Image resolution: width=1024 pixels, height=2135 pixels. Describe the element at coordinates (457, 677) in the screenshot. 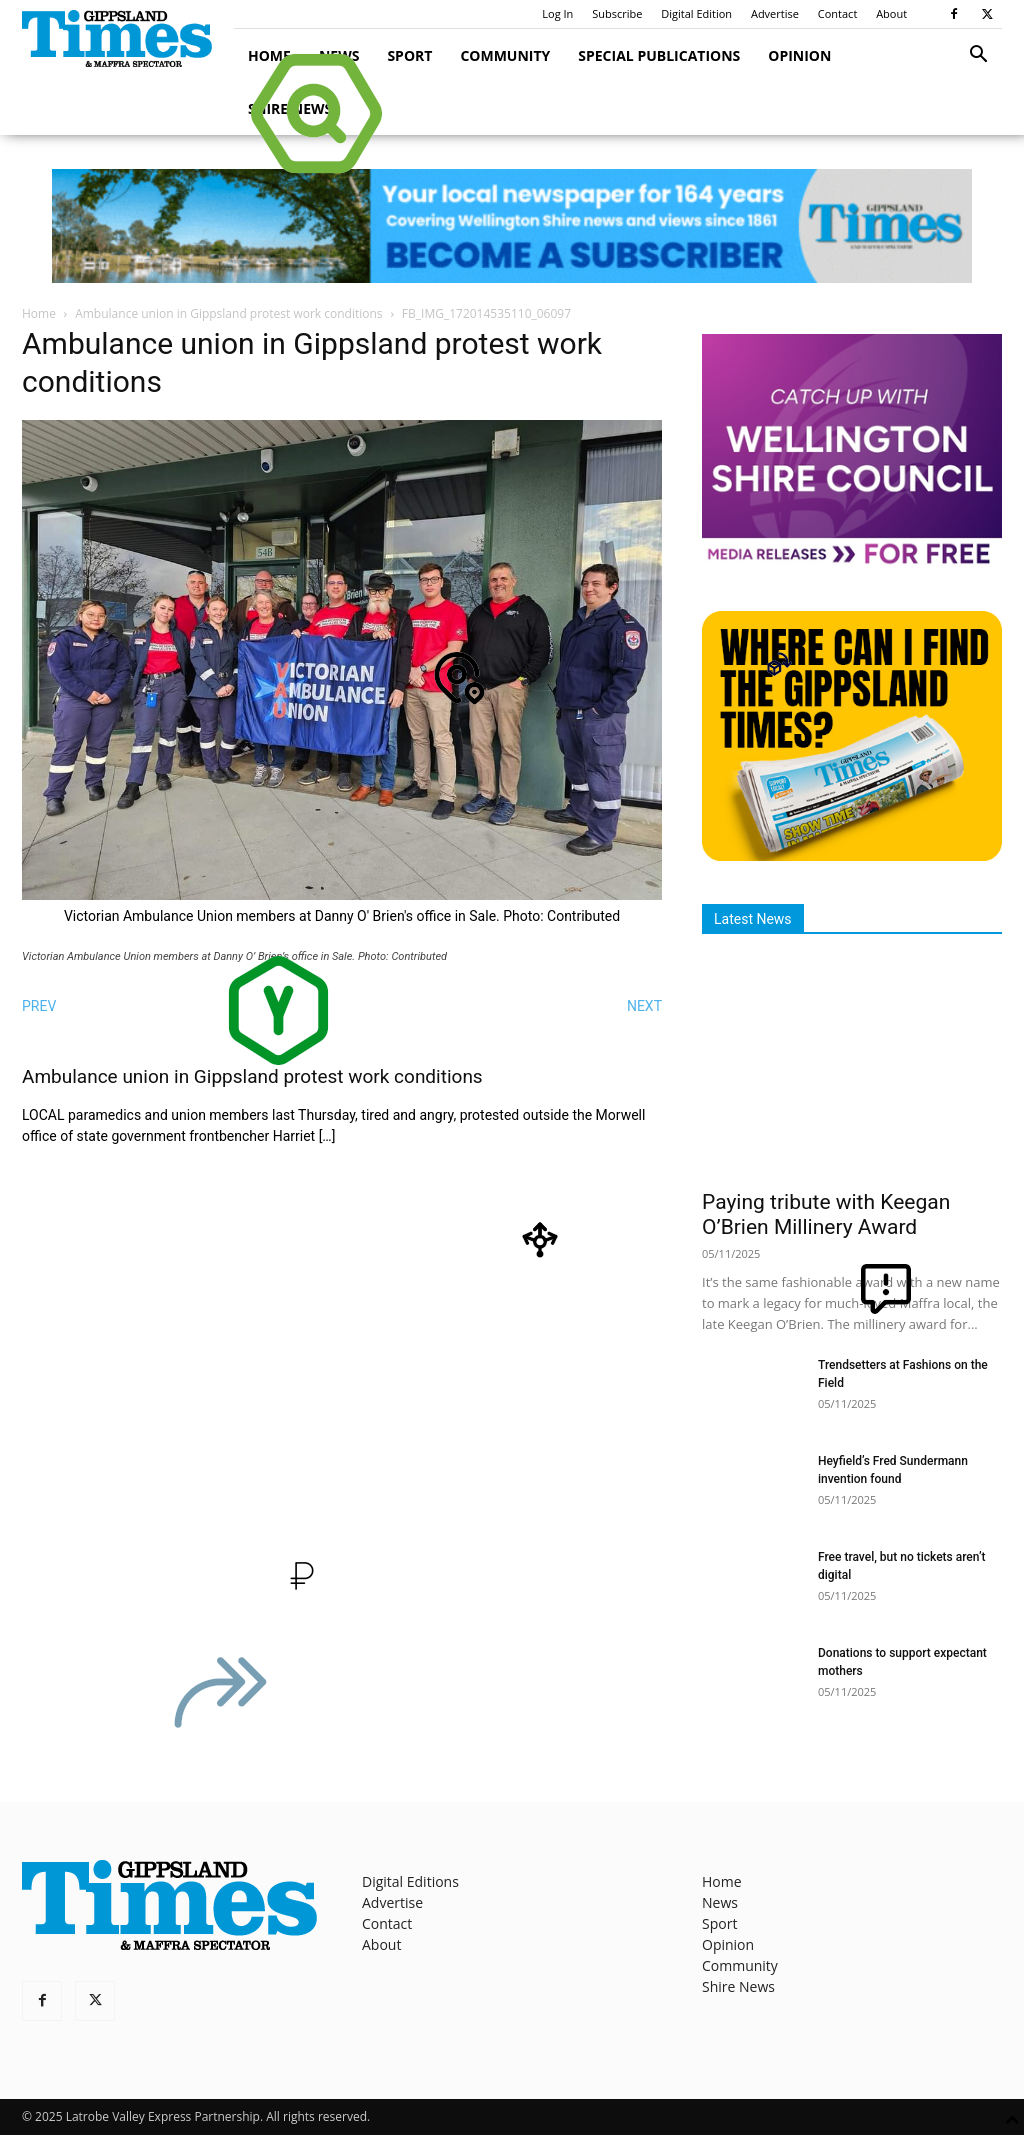

I see `add a new location pin` at that location.